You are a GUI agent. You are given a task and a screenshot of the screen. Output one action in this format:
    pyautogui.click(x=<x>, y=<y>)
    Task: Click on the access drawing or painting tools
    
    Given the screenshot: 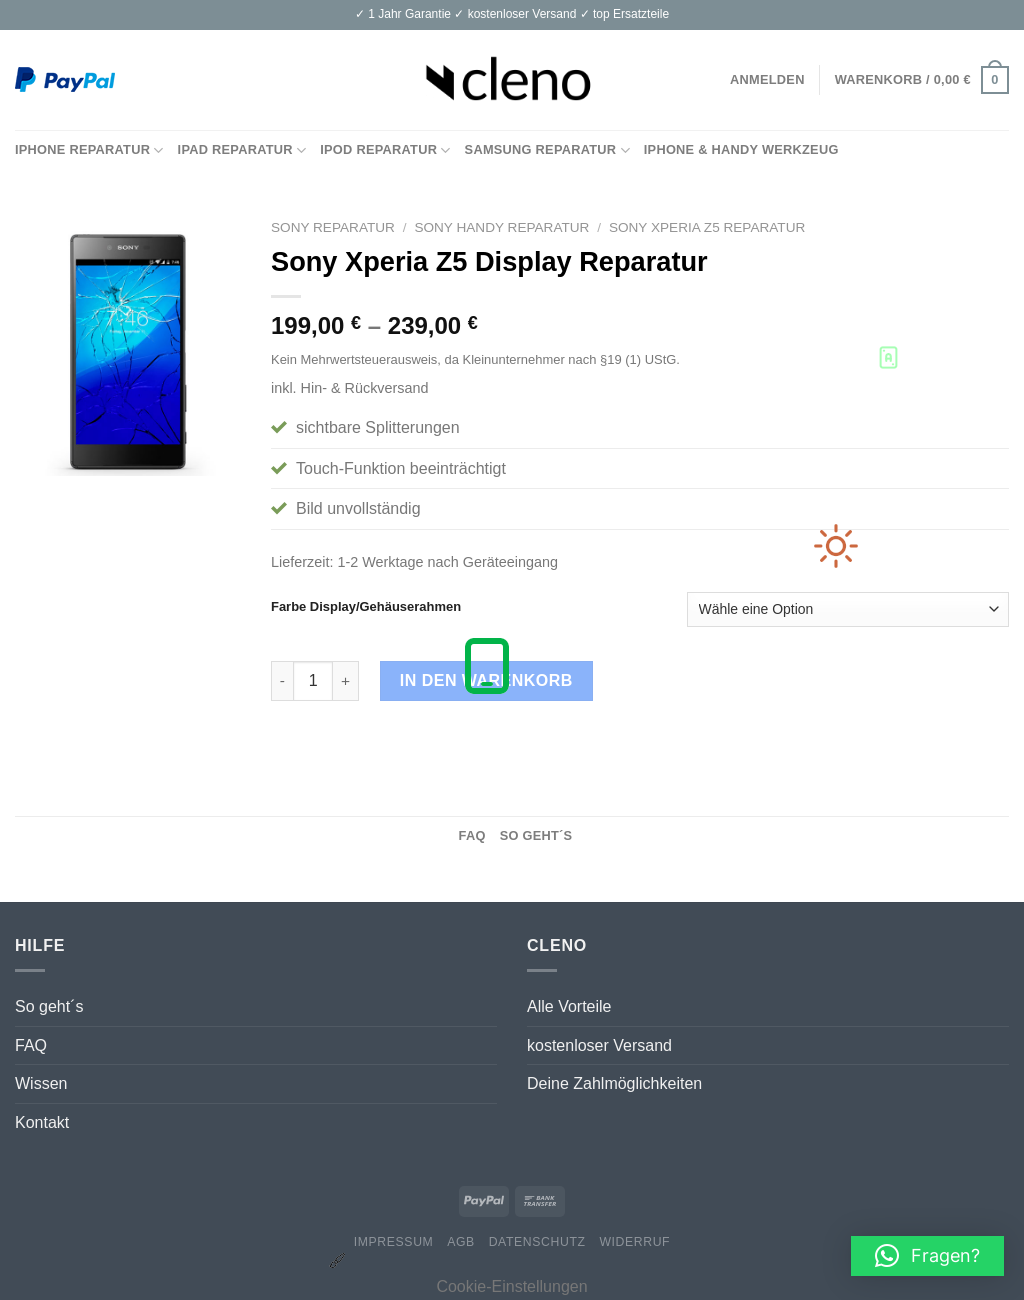 What is the action you would take?
    pyautogui.click(x=337, y=1260)
    